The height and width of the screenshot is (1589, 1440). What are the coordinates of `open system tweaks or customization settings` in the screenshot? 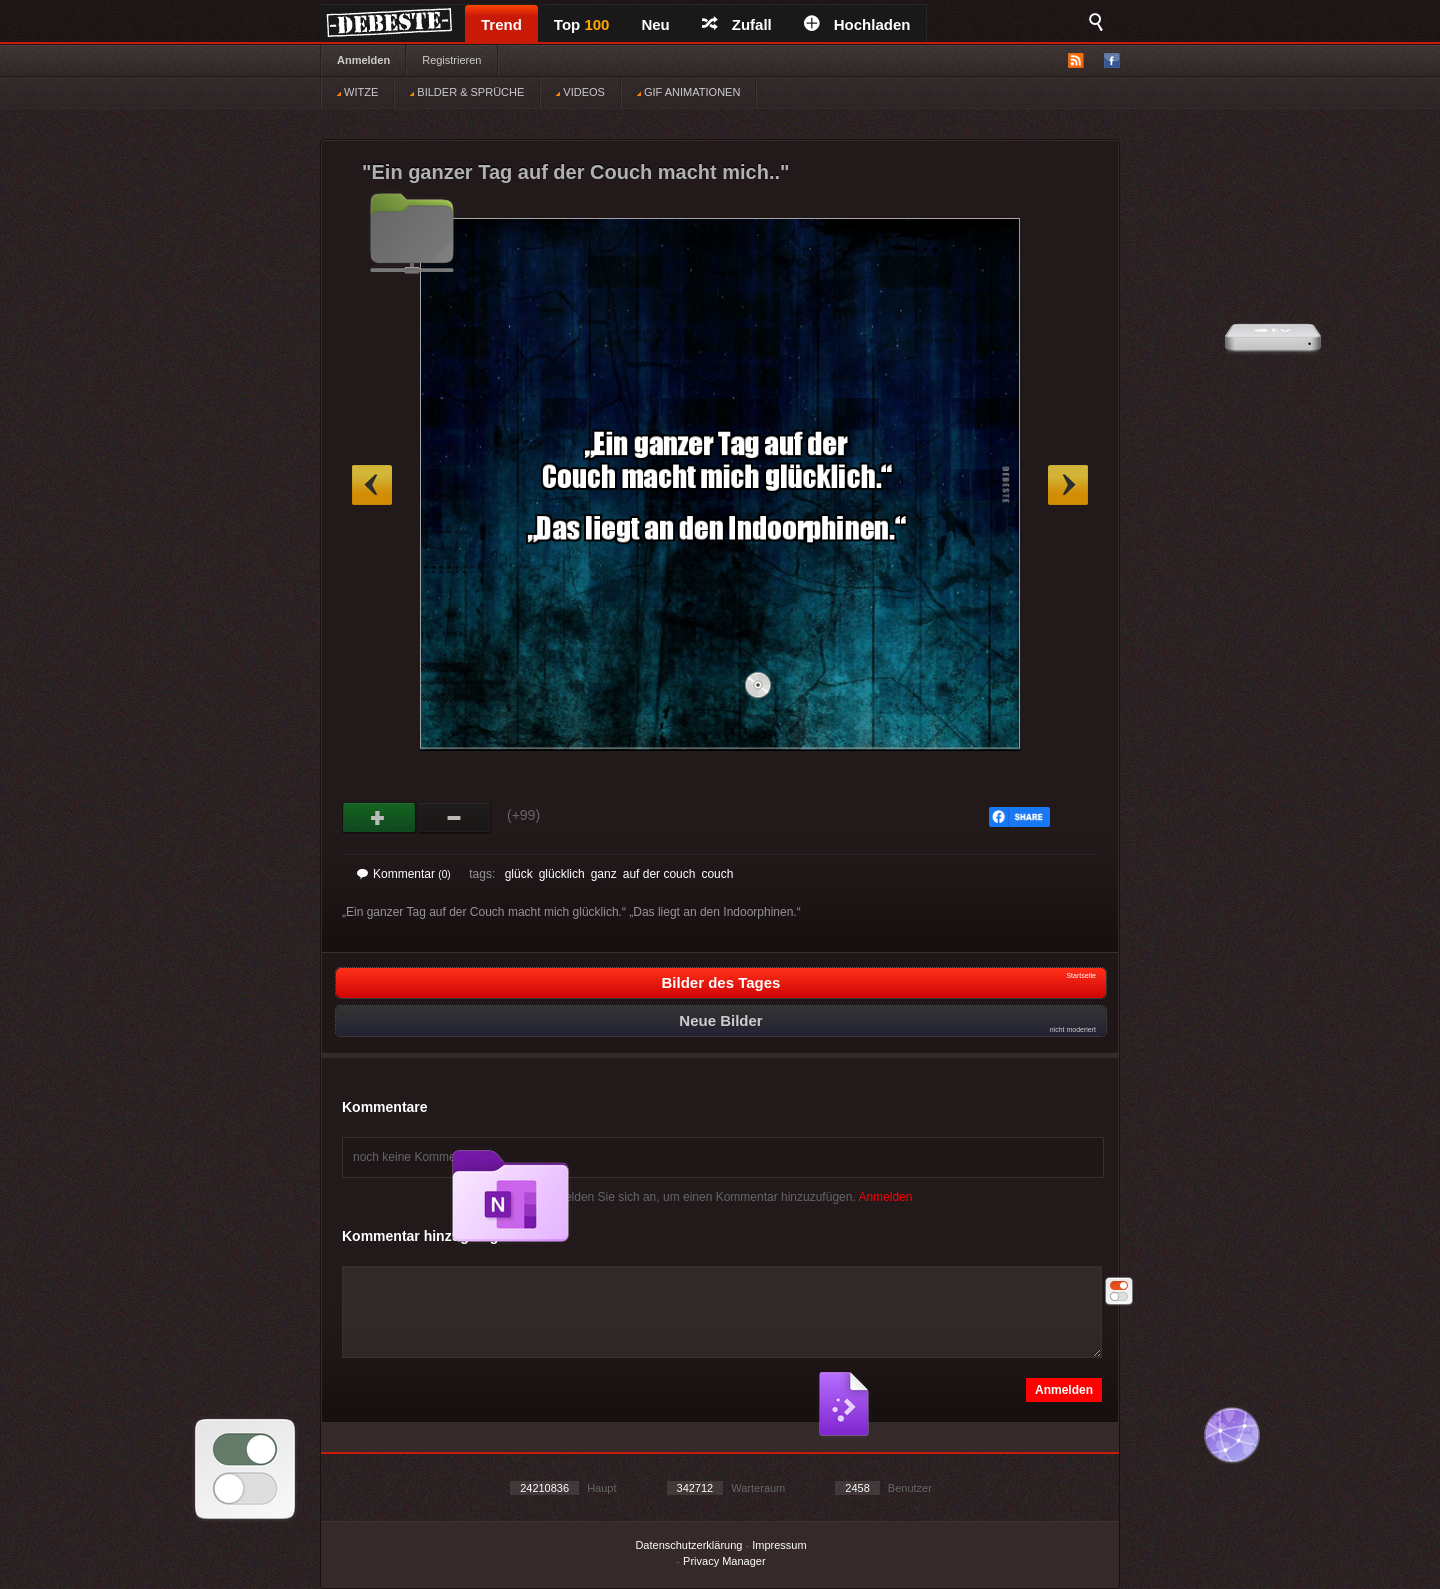 It's located at (245, 1469).